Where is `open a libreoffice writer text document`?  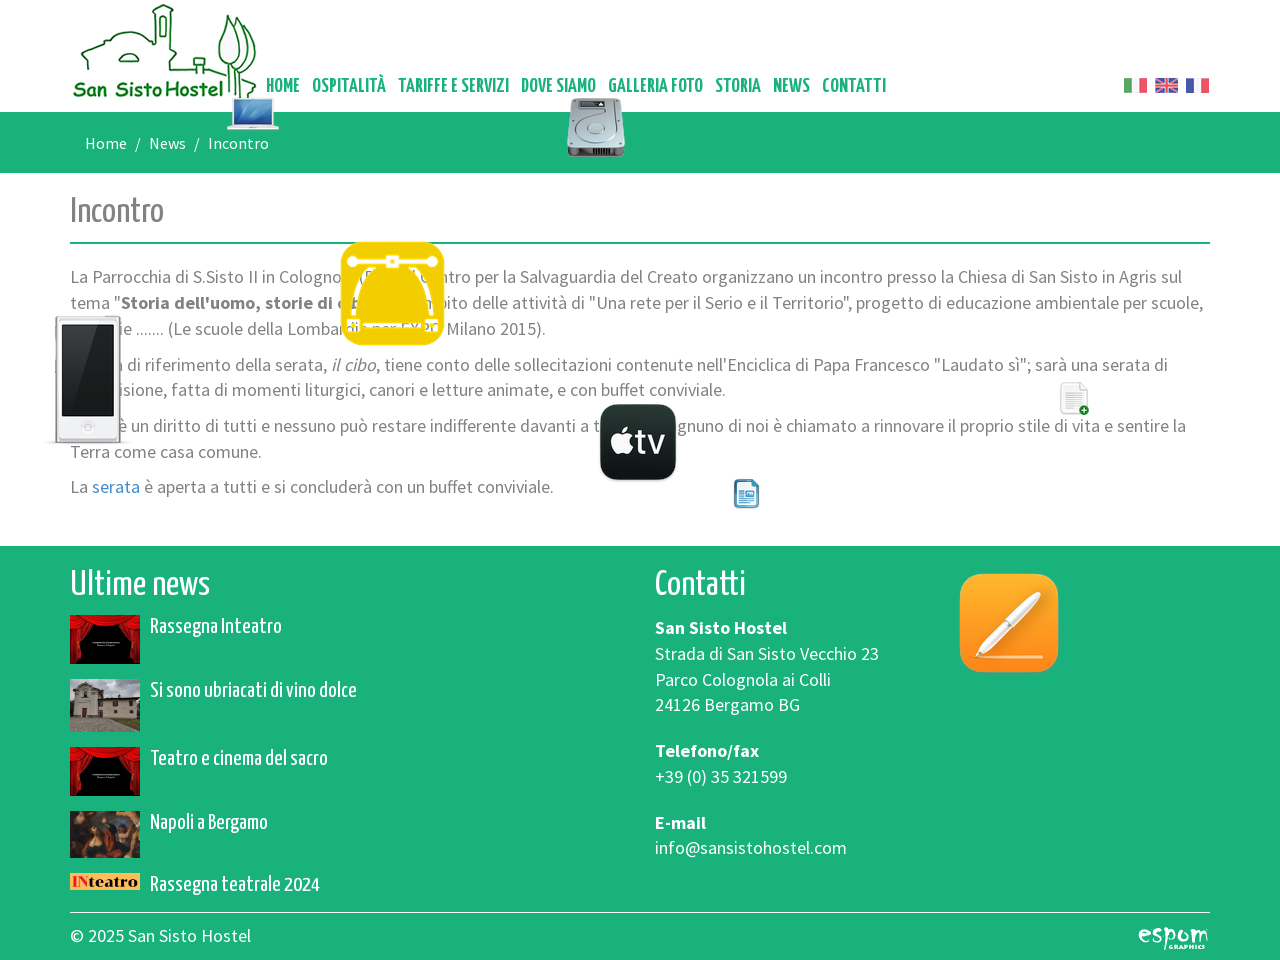 open a libreoffice writer text document is located at coordinates (746, 493).